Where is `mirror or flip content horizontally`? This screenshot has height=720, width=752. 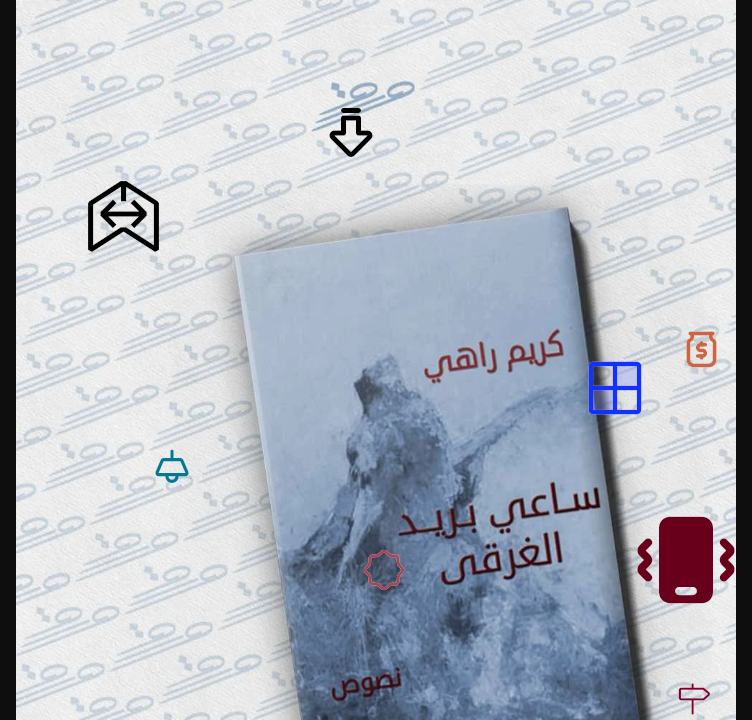
mirror or flip content horizontally is located at coordinates (123, 216).